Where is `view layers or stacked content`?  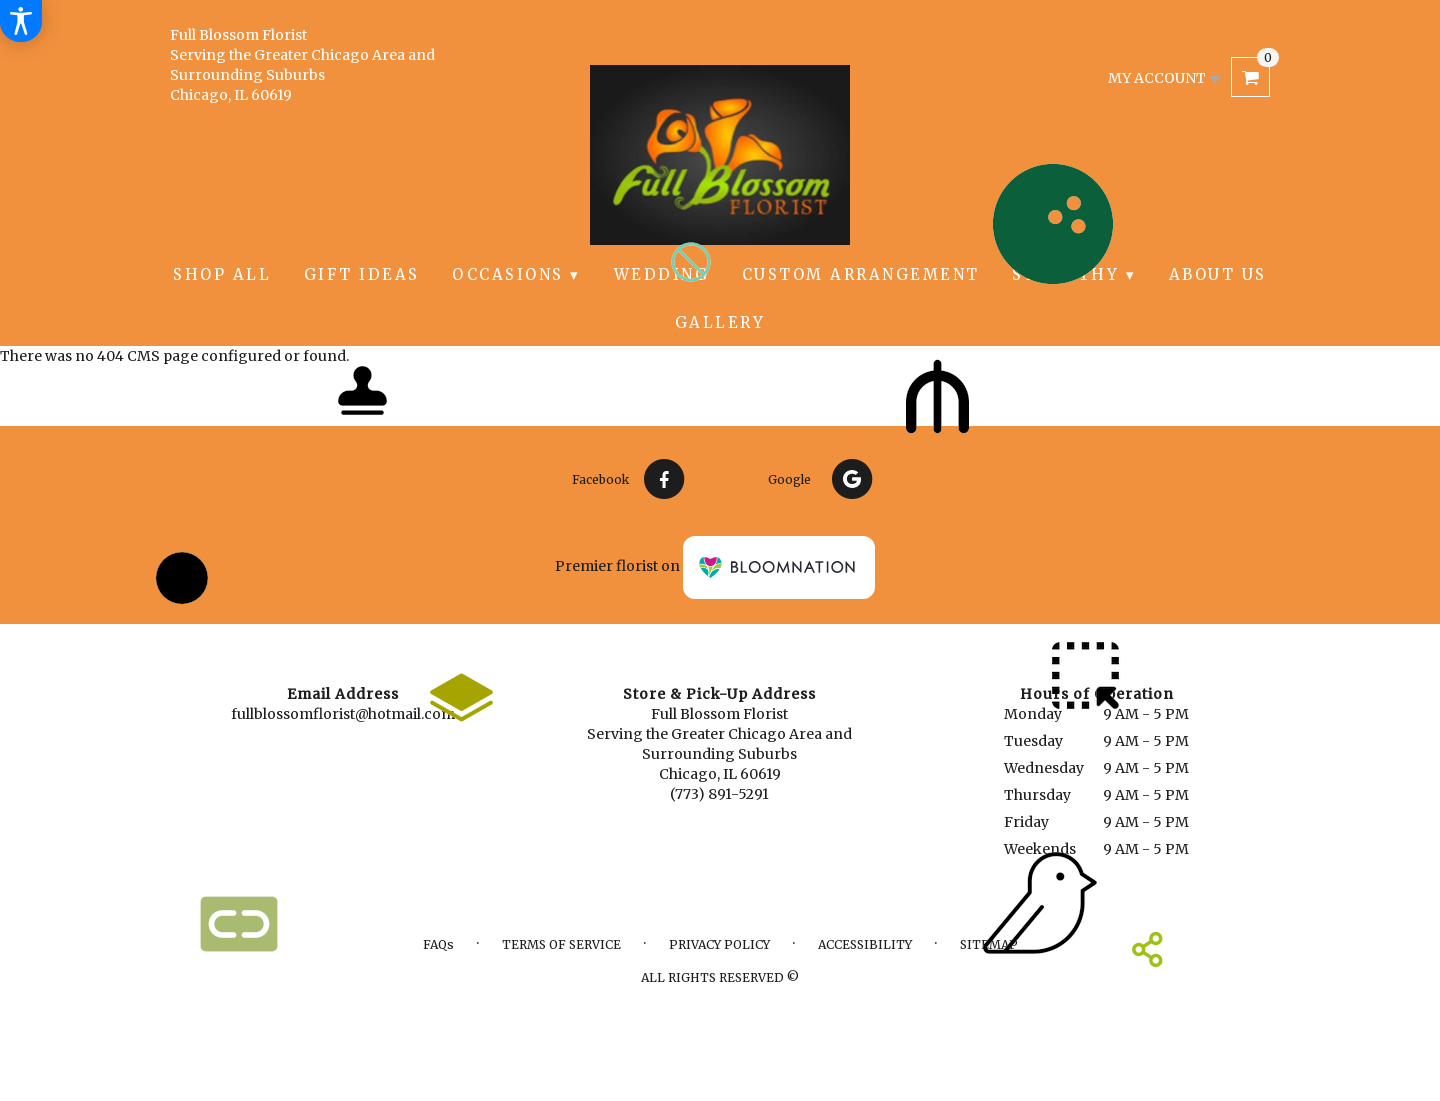 view layers or stacked content is located at coordinates (461, 698).